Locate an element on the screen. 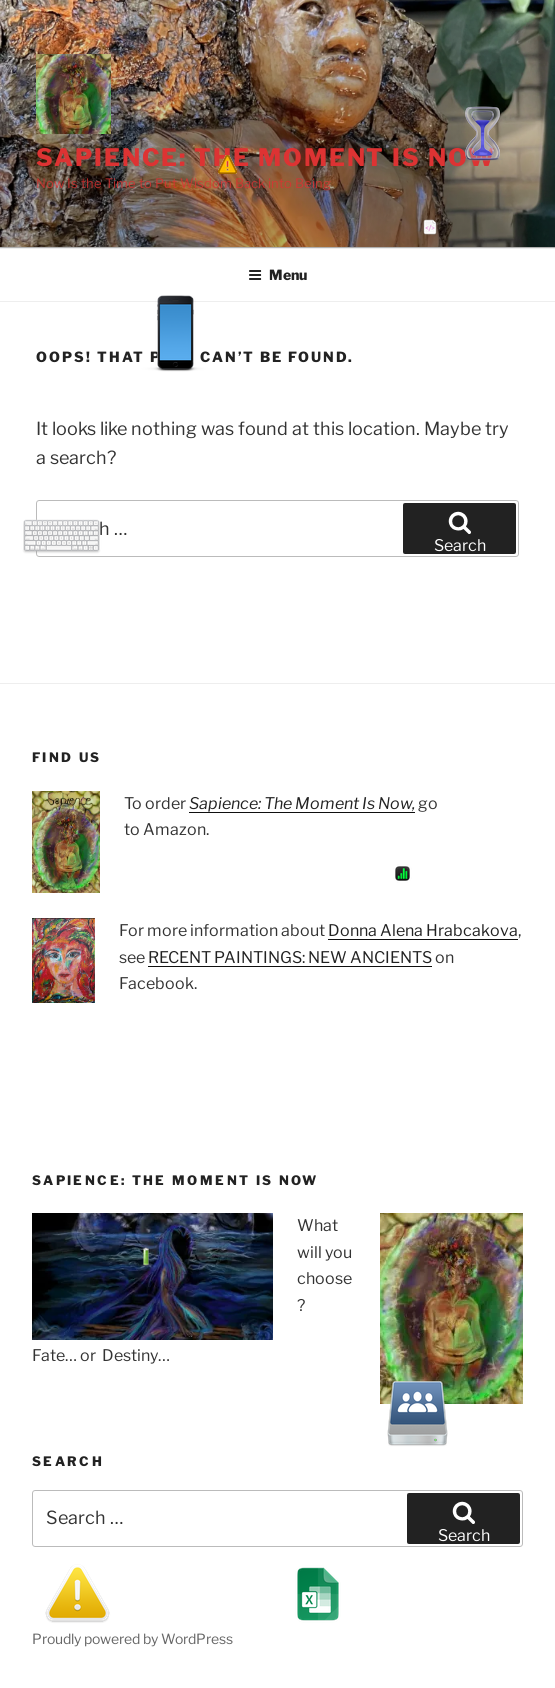  connect to a shared file server is located at coordinates (417, 1414).